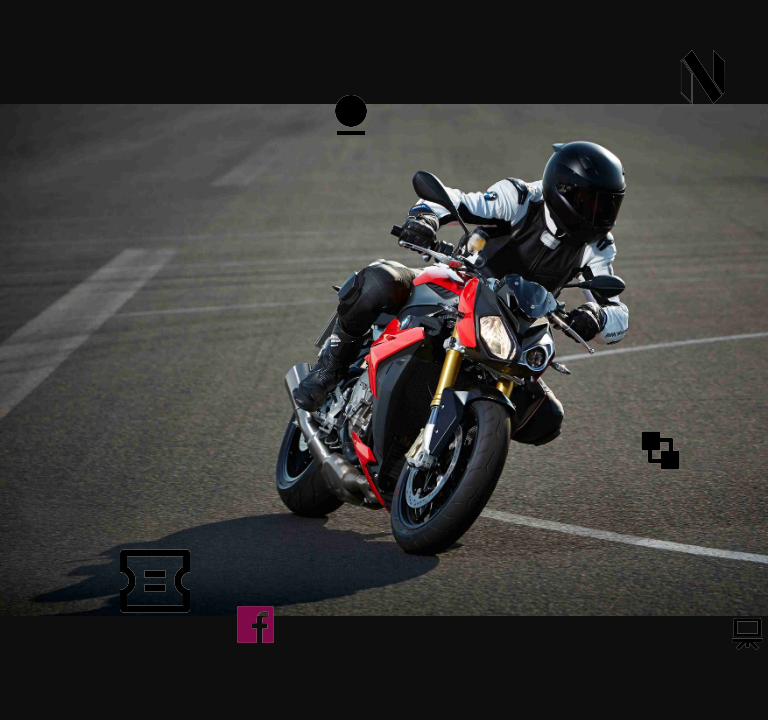 Image resolution: width=768 pixels, height=720 pixels. Describe the element at coordinates (660, 450) in the screenshot. I see `send selected object to back of layer stack` at that location.